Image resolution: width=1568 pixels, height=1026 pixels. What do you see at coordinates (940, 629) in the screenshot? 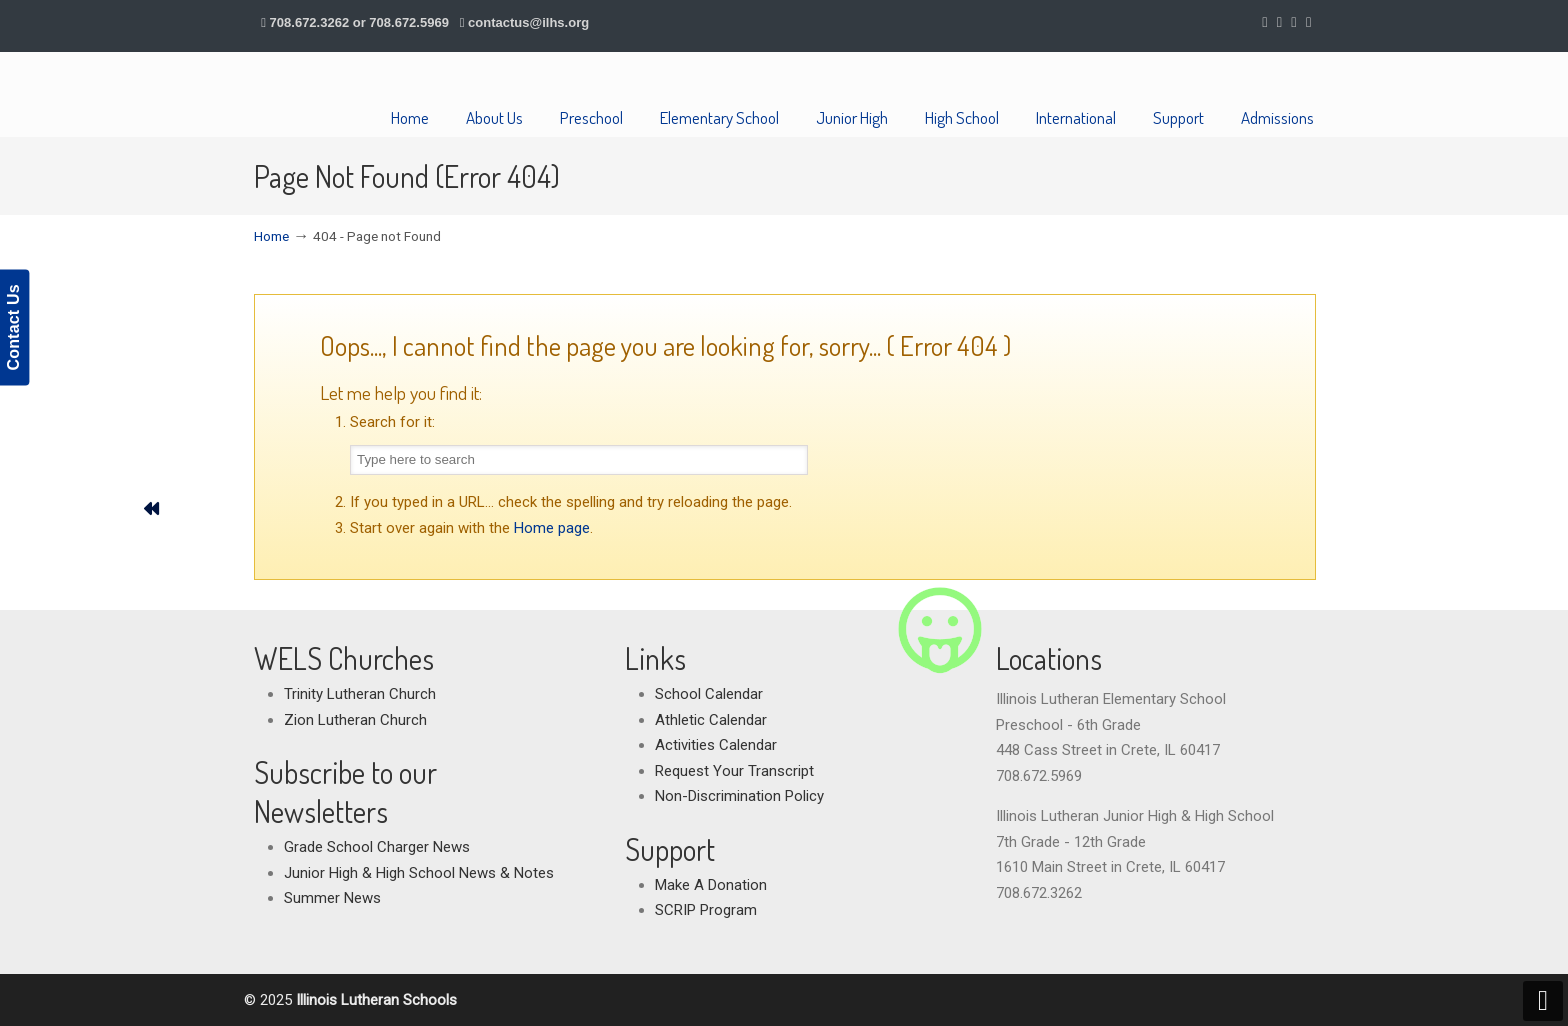
I see `react with a playful or silly emoji` at bounding box center [940, 629].